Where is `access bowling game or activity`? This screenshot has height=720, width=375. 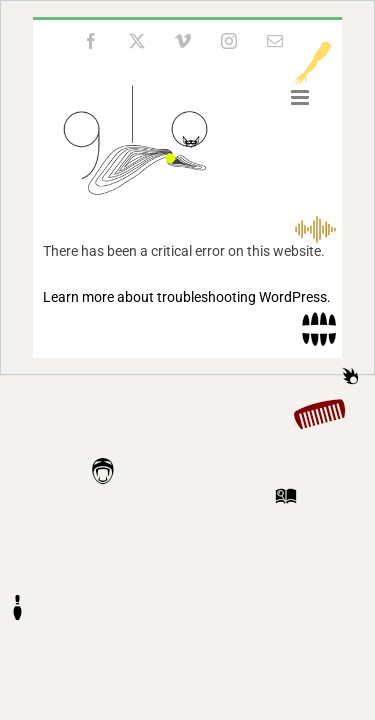
access bowling game or activity is located at coordinates (17, 607).